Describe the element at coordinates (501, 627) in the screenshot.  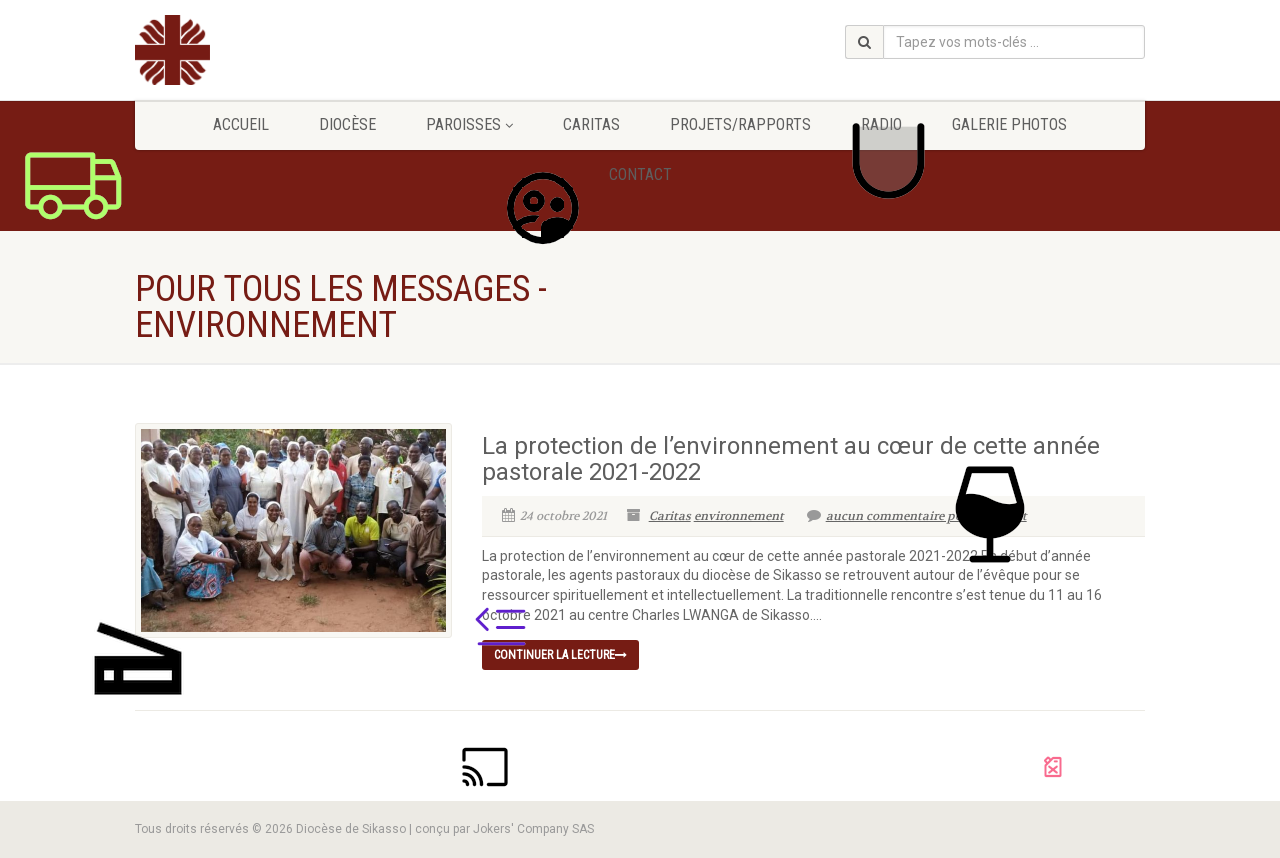
I see `decrease text indentation` at that location.